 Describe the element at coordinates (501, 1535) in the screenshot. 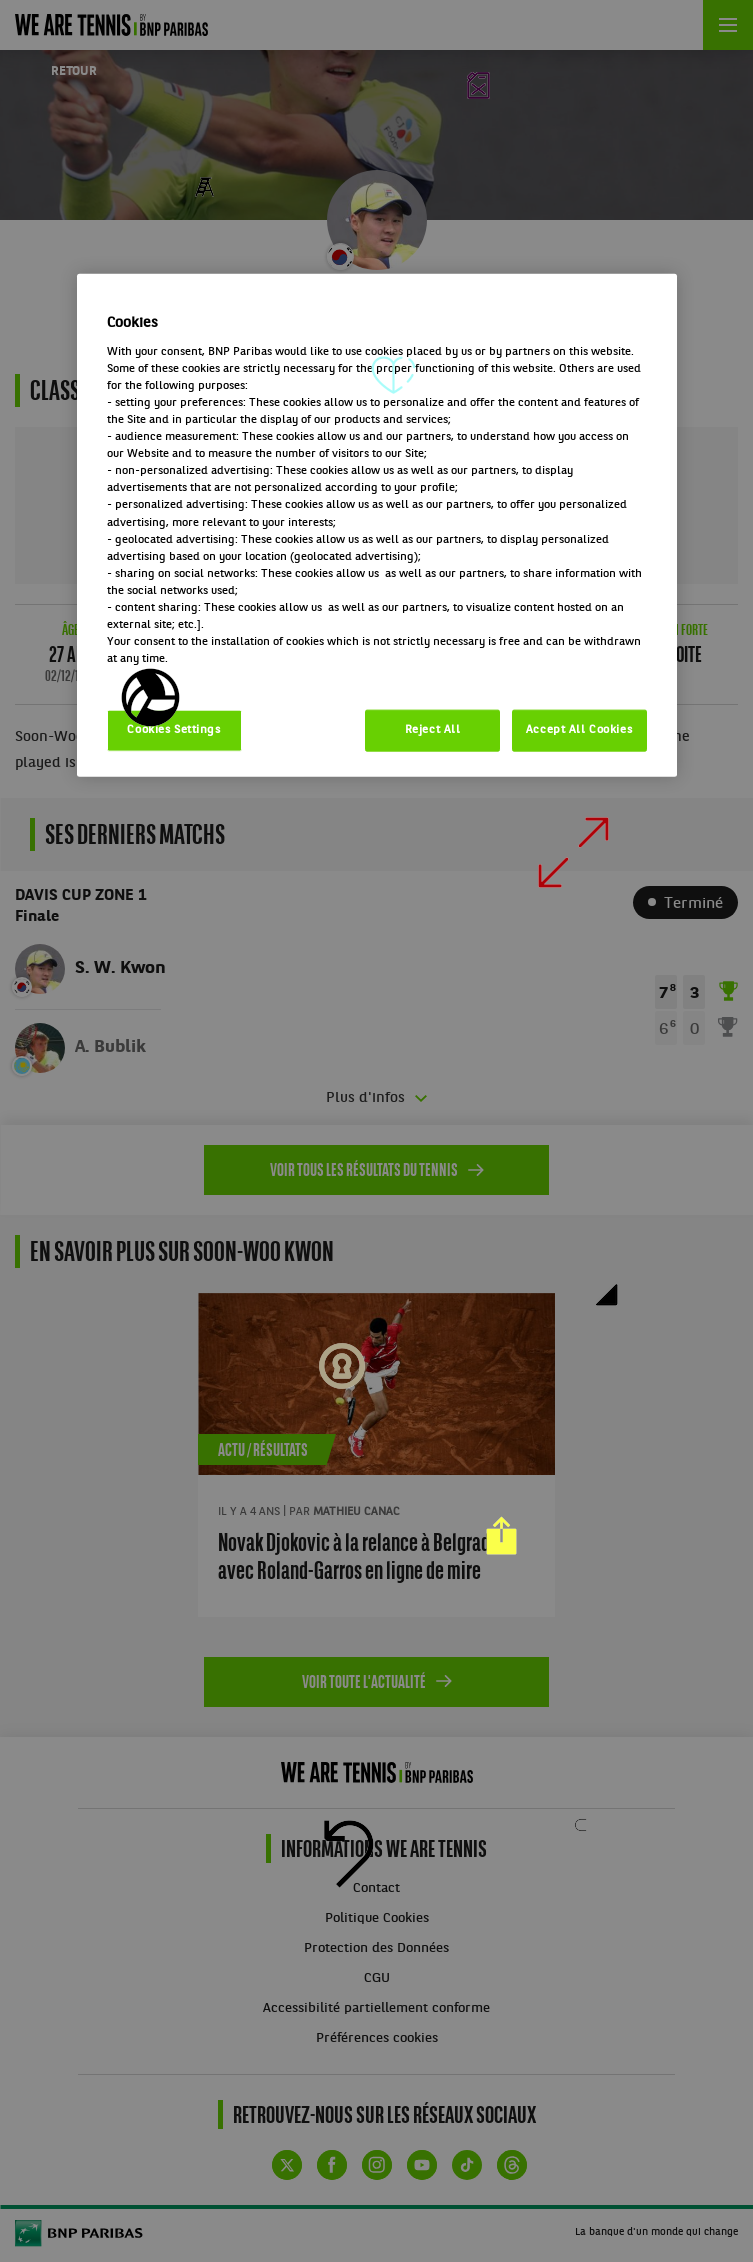

I see `share this content` at that location.